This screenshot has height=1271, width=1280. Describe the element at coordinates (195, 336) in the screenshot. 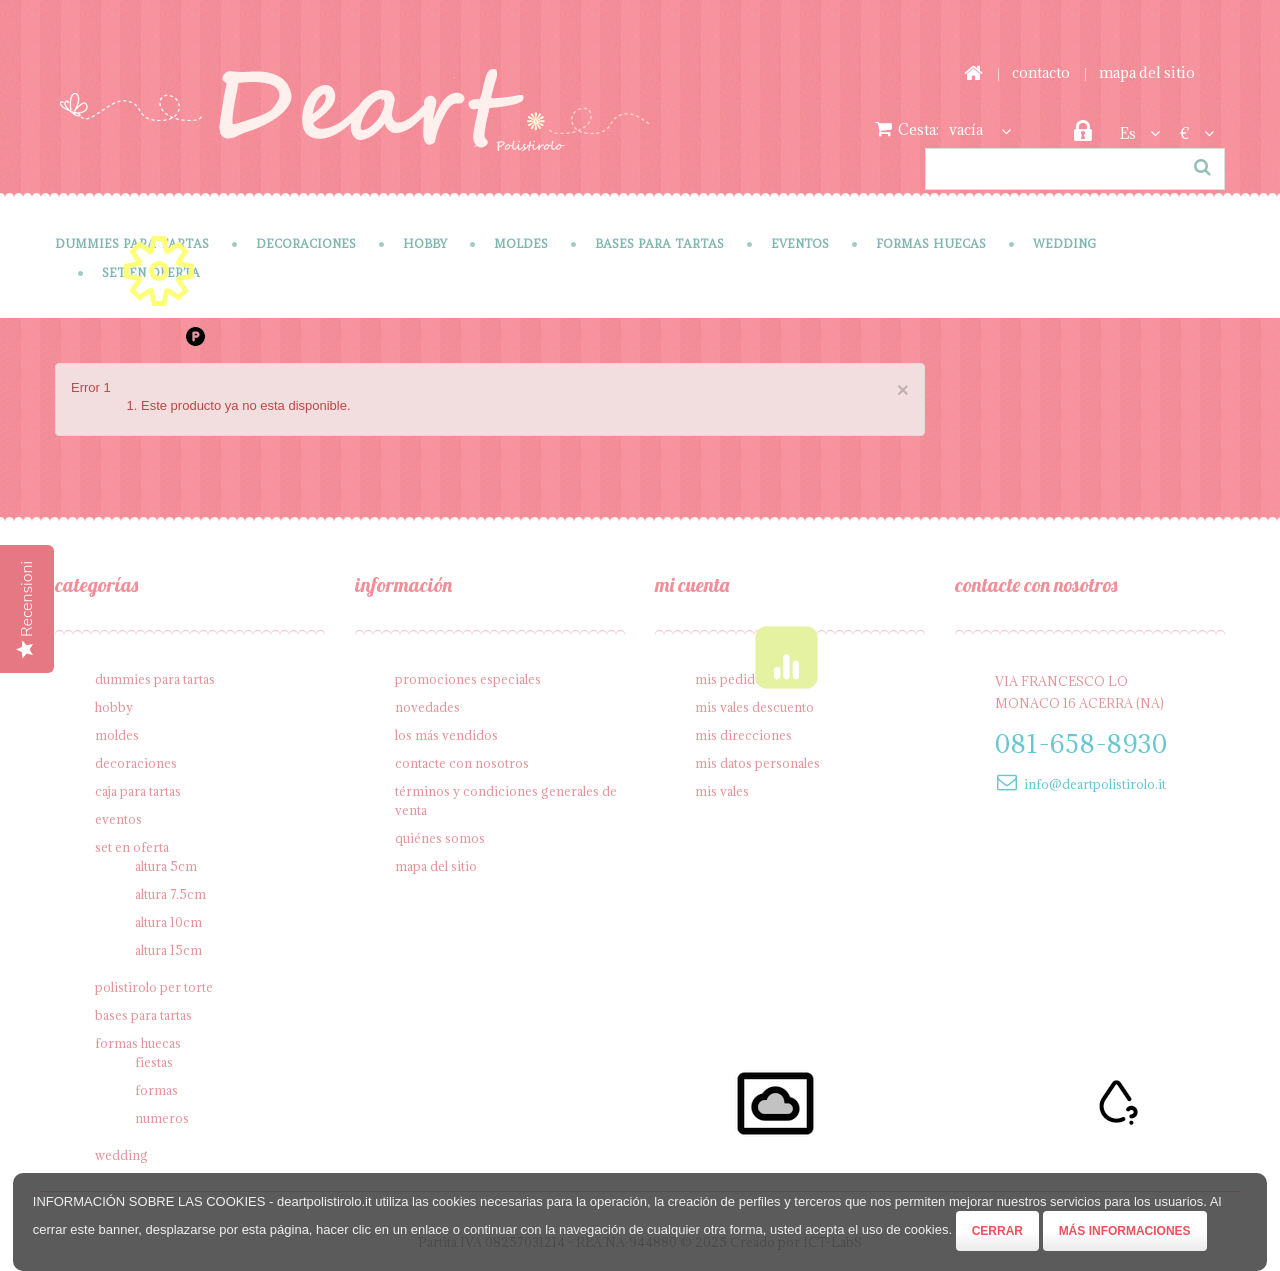

I see `find nearby parking locations` at that location.